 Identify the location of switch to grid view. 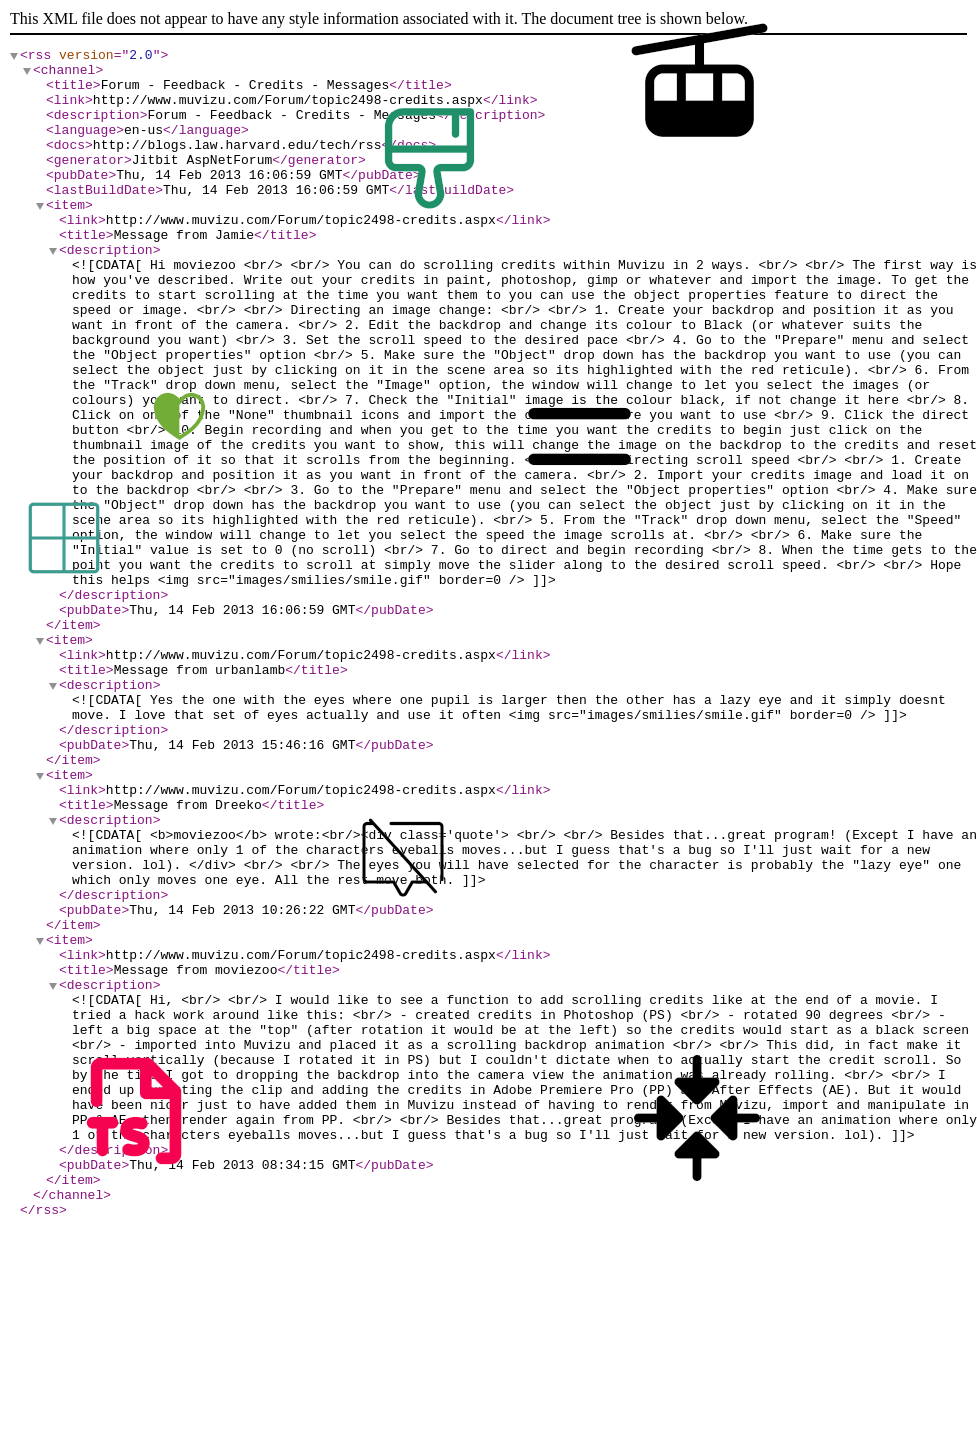
(64, 538).